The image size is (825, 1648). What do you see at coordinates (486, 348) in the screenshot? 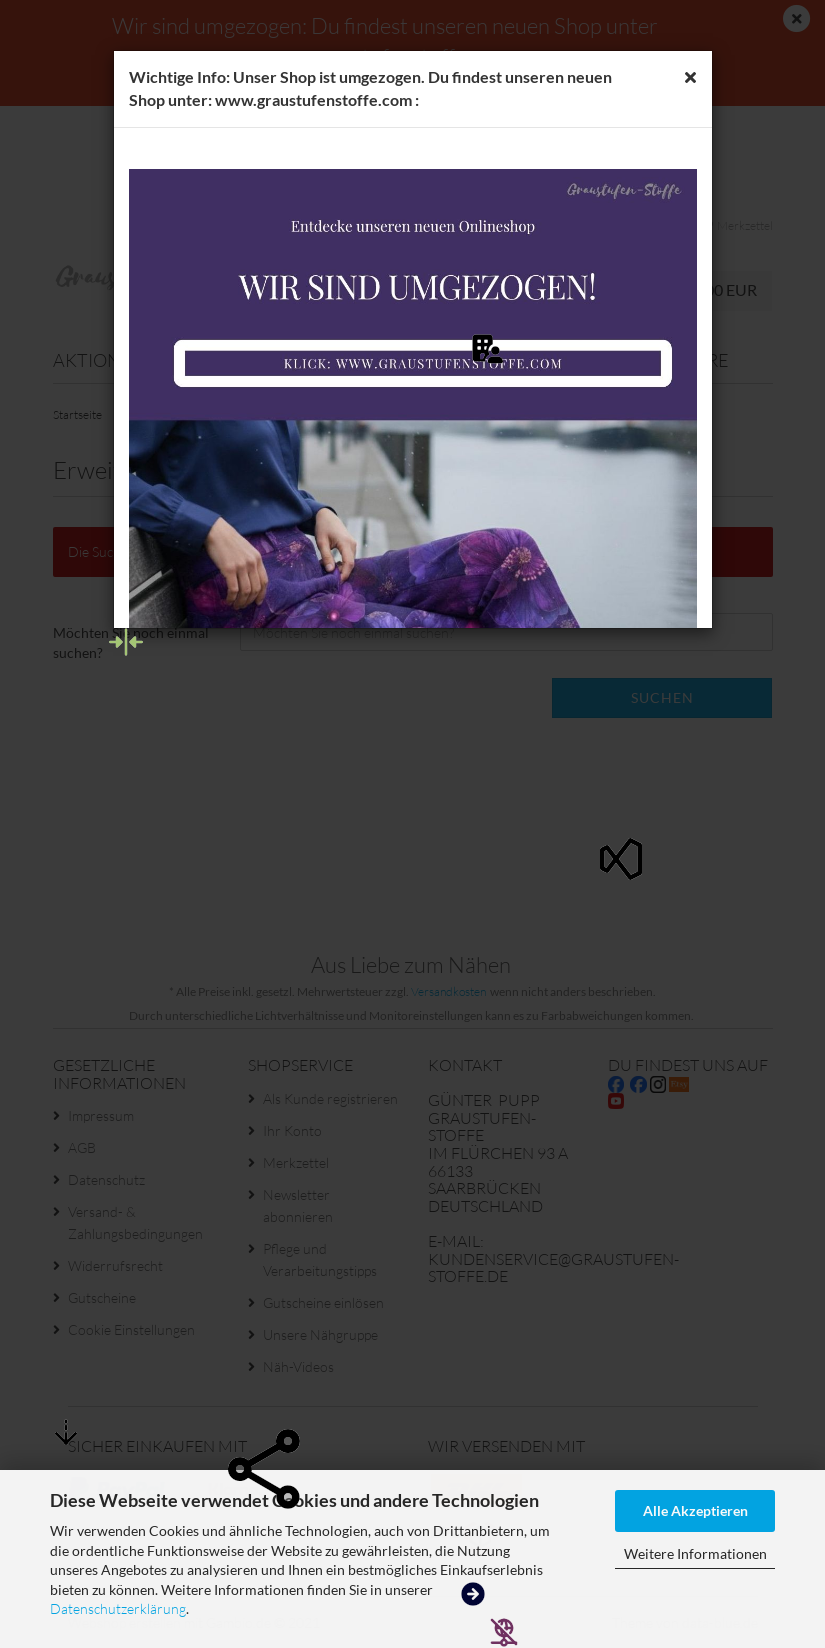
I see `view company or workplace profile` at bounding box center [486, 348].